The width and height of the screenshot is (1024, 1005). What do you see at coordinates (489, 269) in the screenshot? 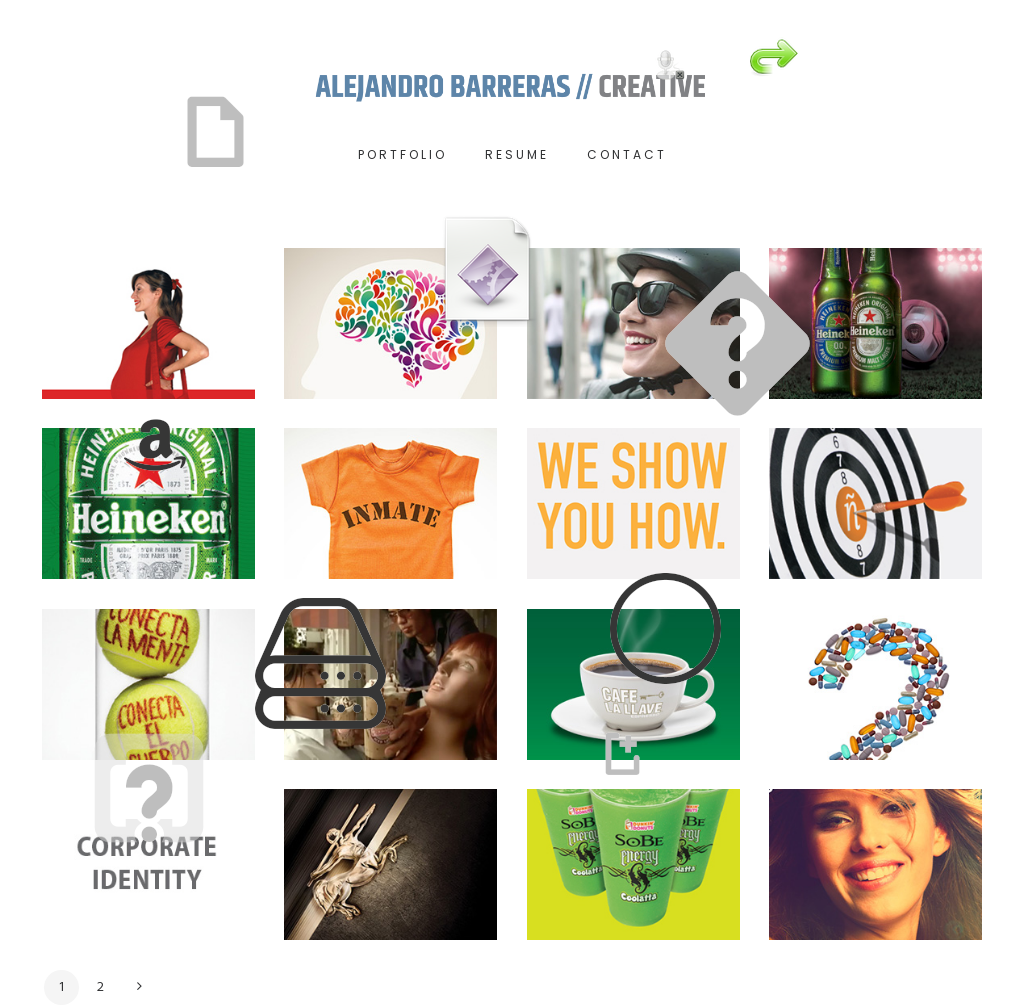
I see `a script or code file` at bounding box center [489, 269].